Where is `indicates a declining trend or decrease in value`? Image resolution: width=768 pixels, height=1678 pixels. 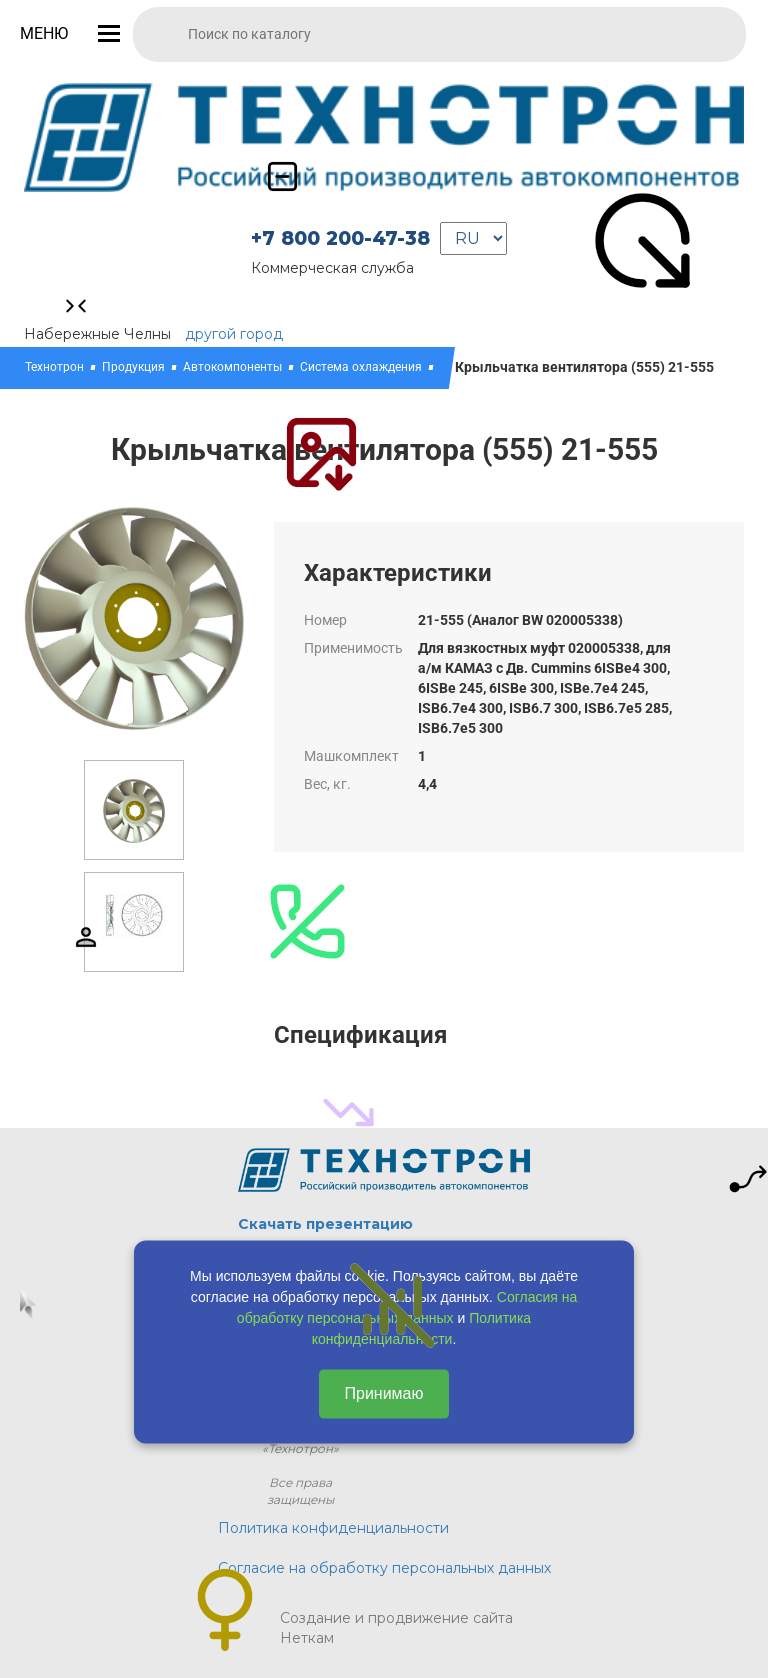 indicates a declining trend or decrease in value is located at coordinates (348, 1112).